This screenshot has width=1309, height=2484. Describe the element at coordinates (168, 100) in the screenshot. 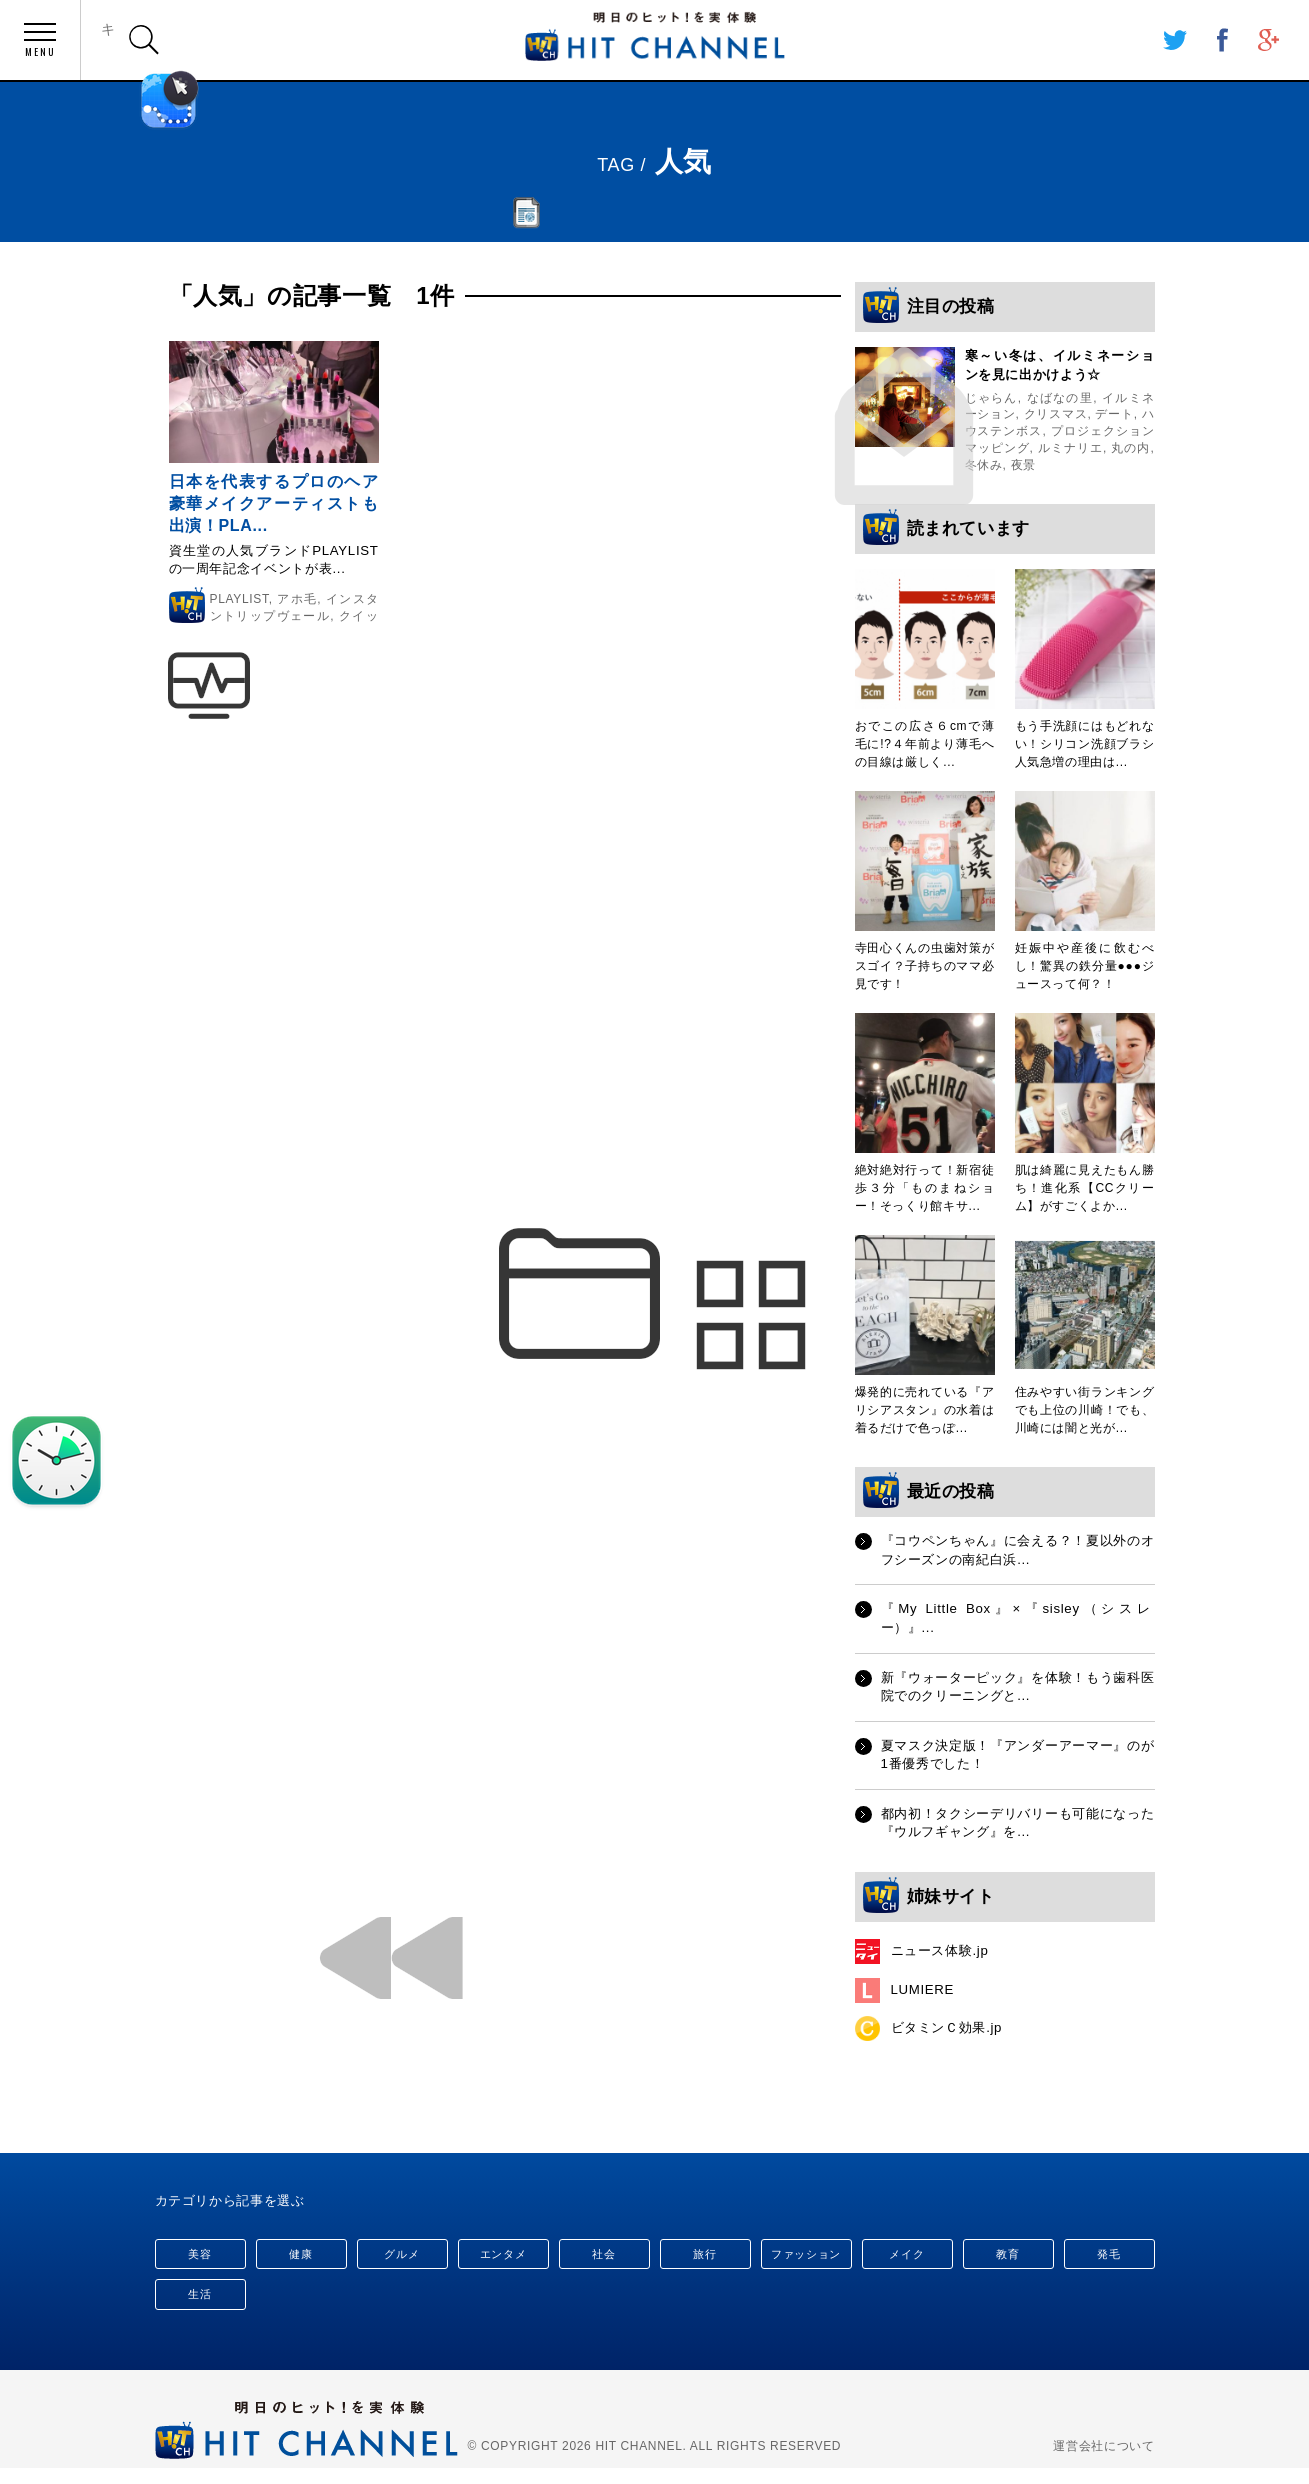

I see `open gnome connections remote desktop app` at that location.